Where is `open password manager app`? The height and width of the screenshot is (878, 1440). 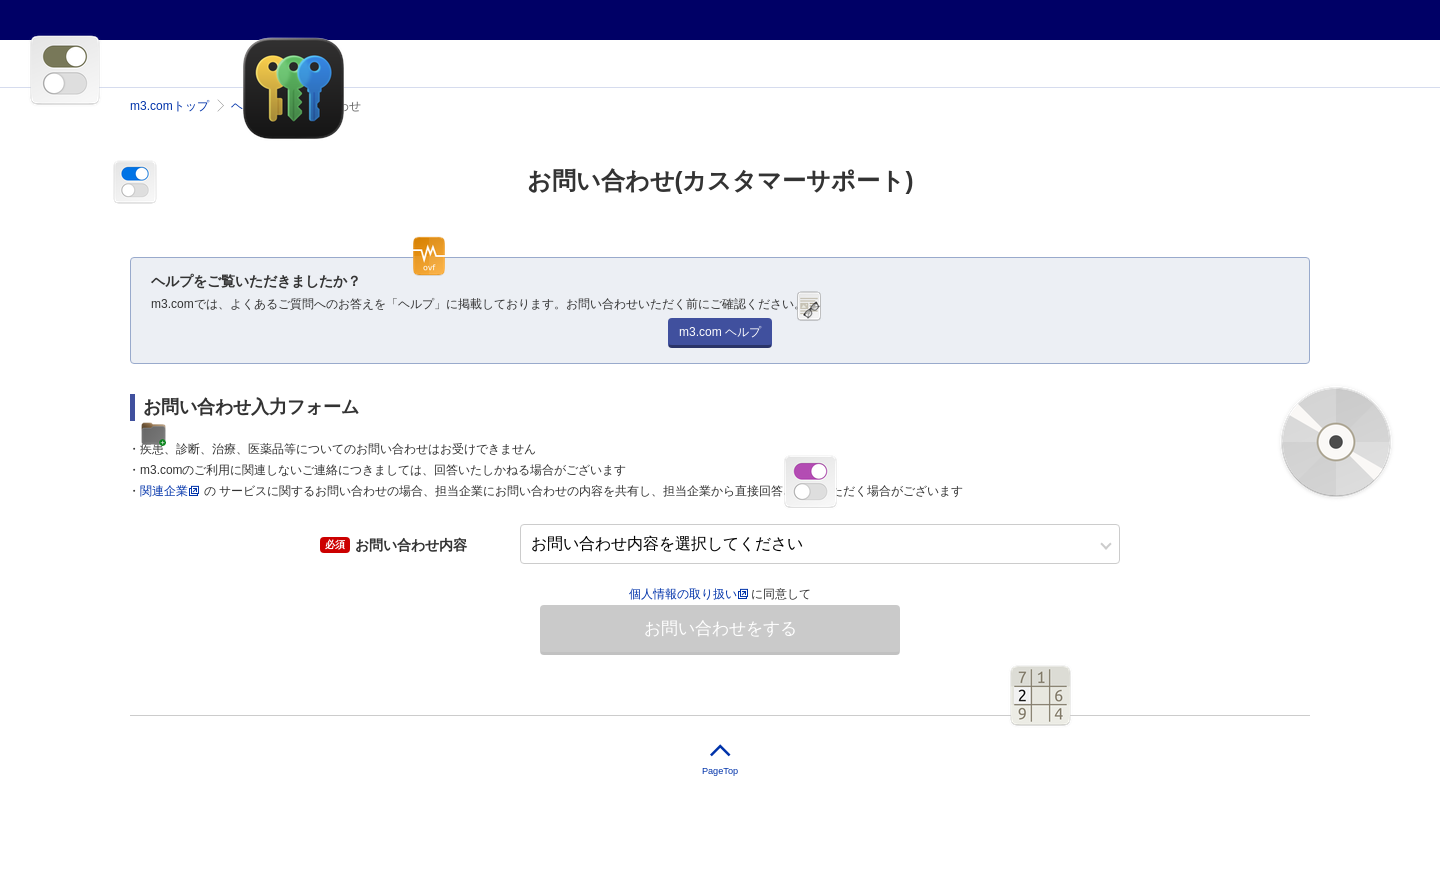 open password manager app is located at coordinates (293, 88).